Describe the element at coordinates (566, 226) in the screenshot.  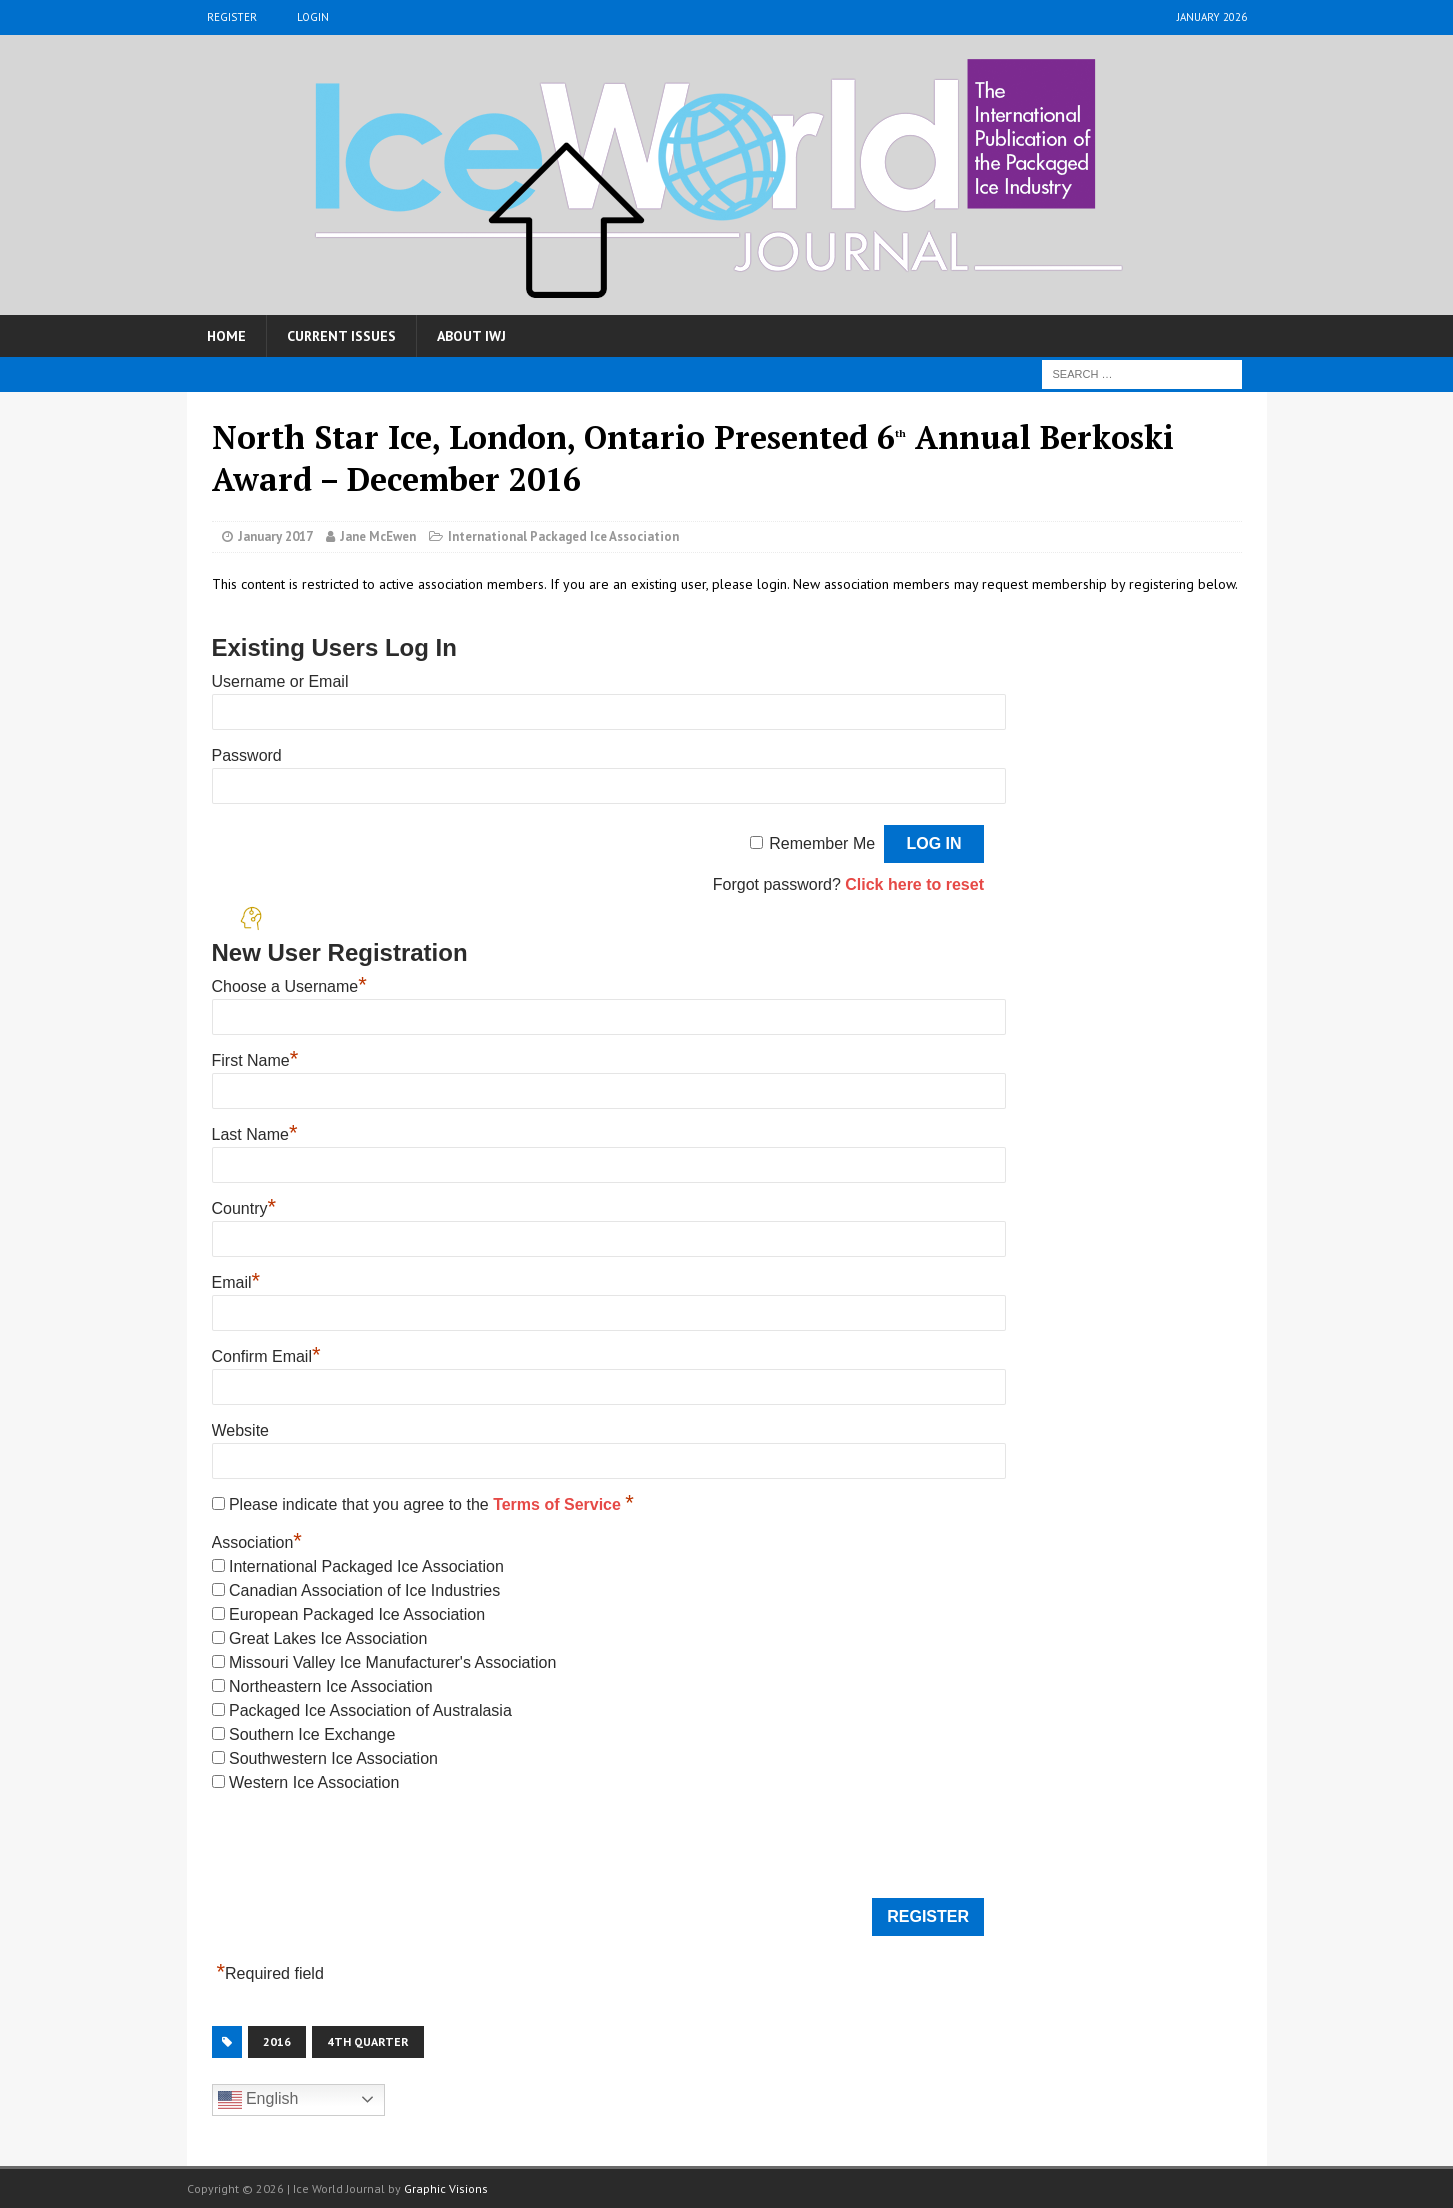
I see `upvote or like content` at that location.